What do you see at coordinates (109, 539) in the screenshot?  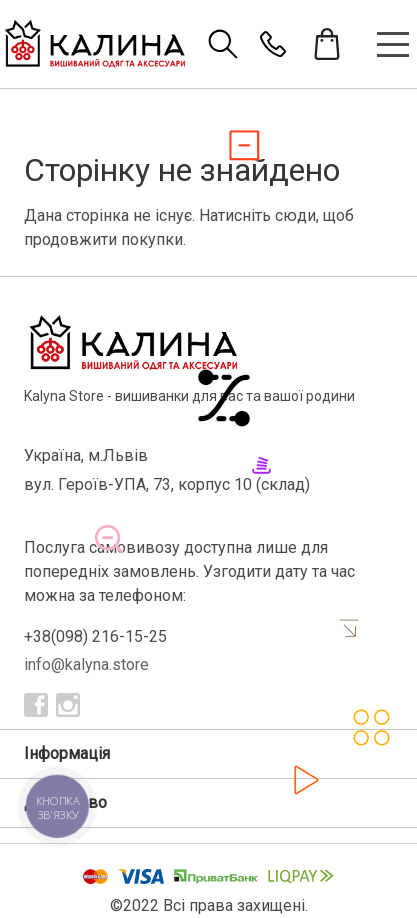 I see `zoom out to see more content` at bounding box center [109, 539].